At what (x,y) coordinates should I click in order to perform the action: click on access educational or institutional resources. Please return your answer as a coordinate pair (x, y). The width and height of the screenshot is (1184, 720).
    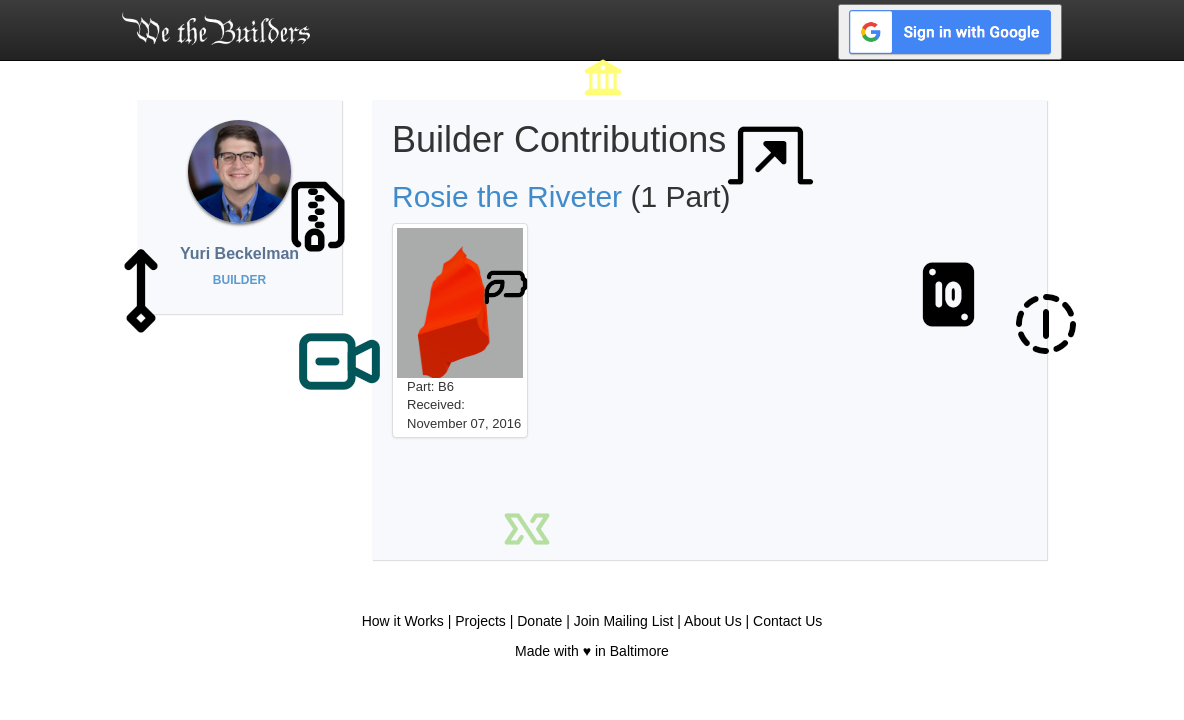
    Looking at the image, I should click on (603, 77).